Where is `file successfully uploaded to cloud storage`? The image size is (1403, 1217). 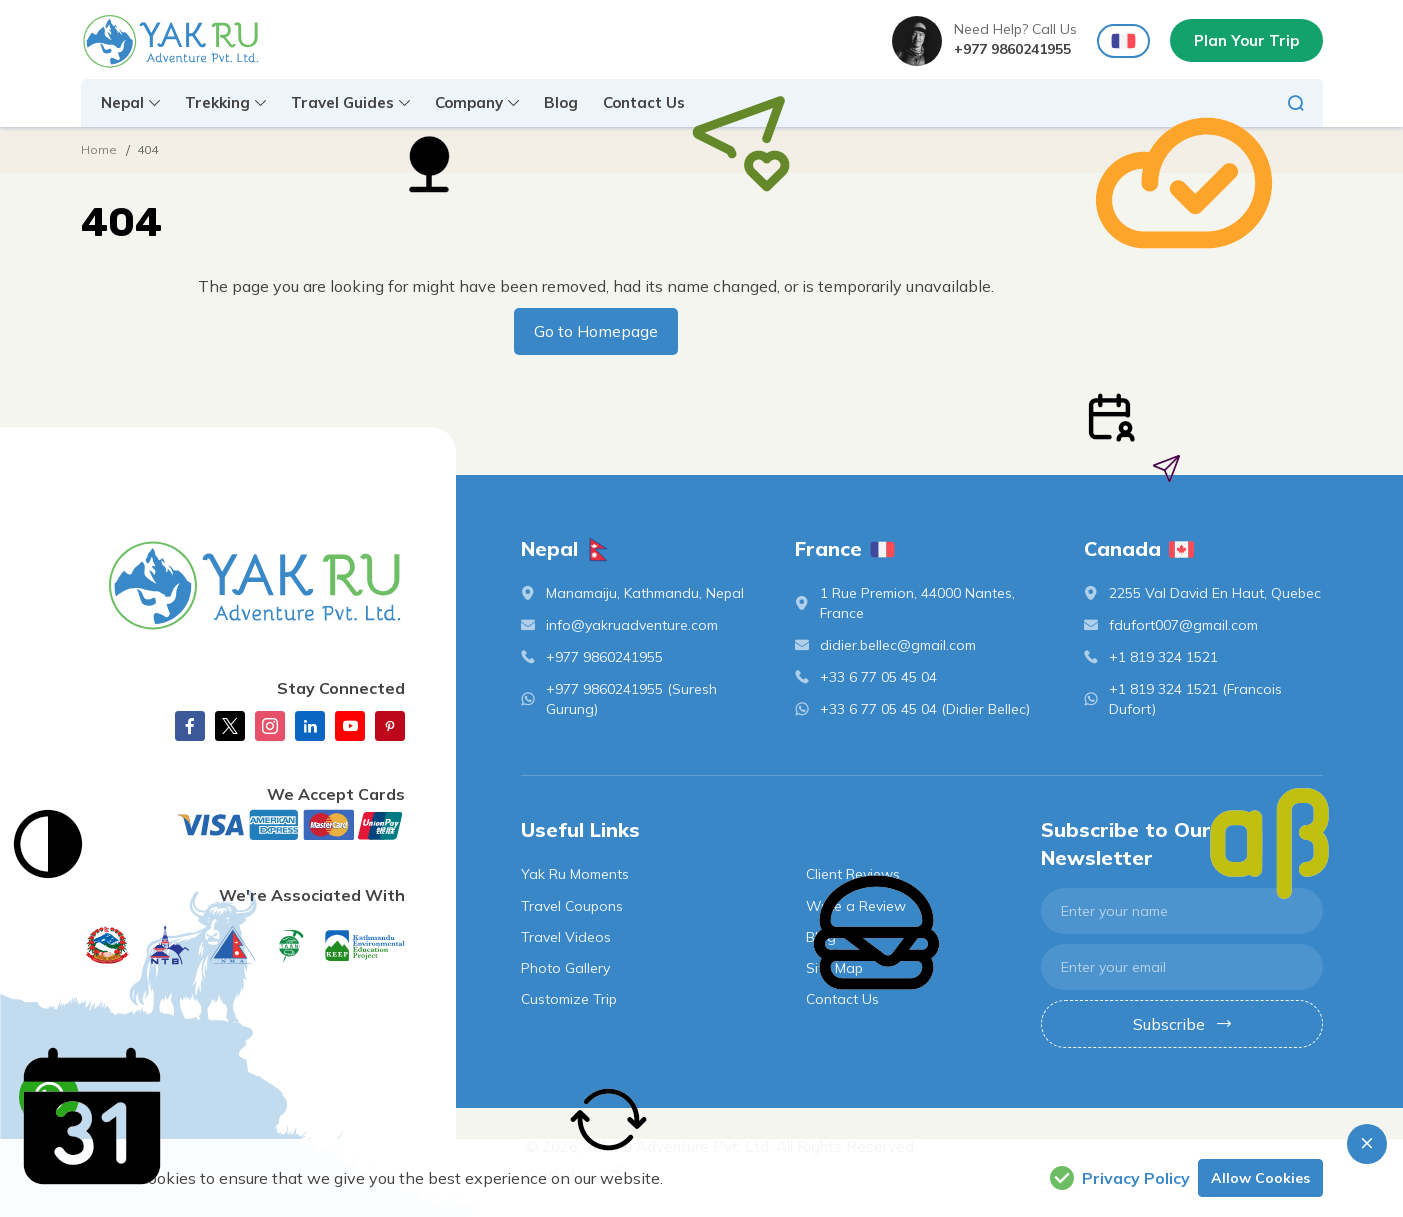
file successfully uploaded to cloud storage is located at coordinates (1184, 183).